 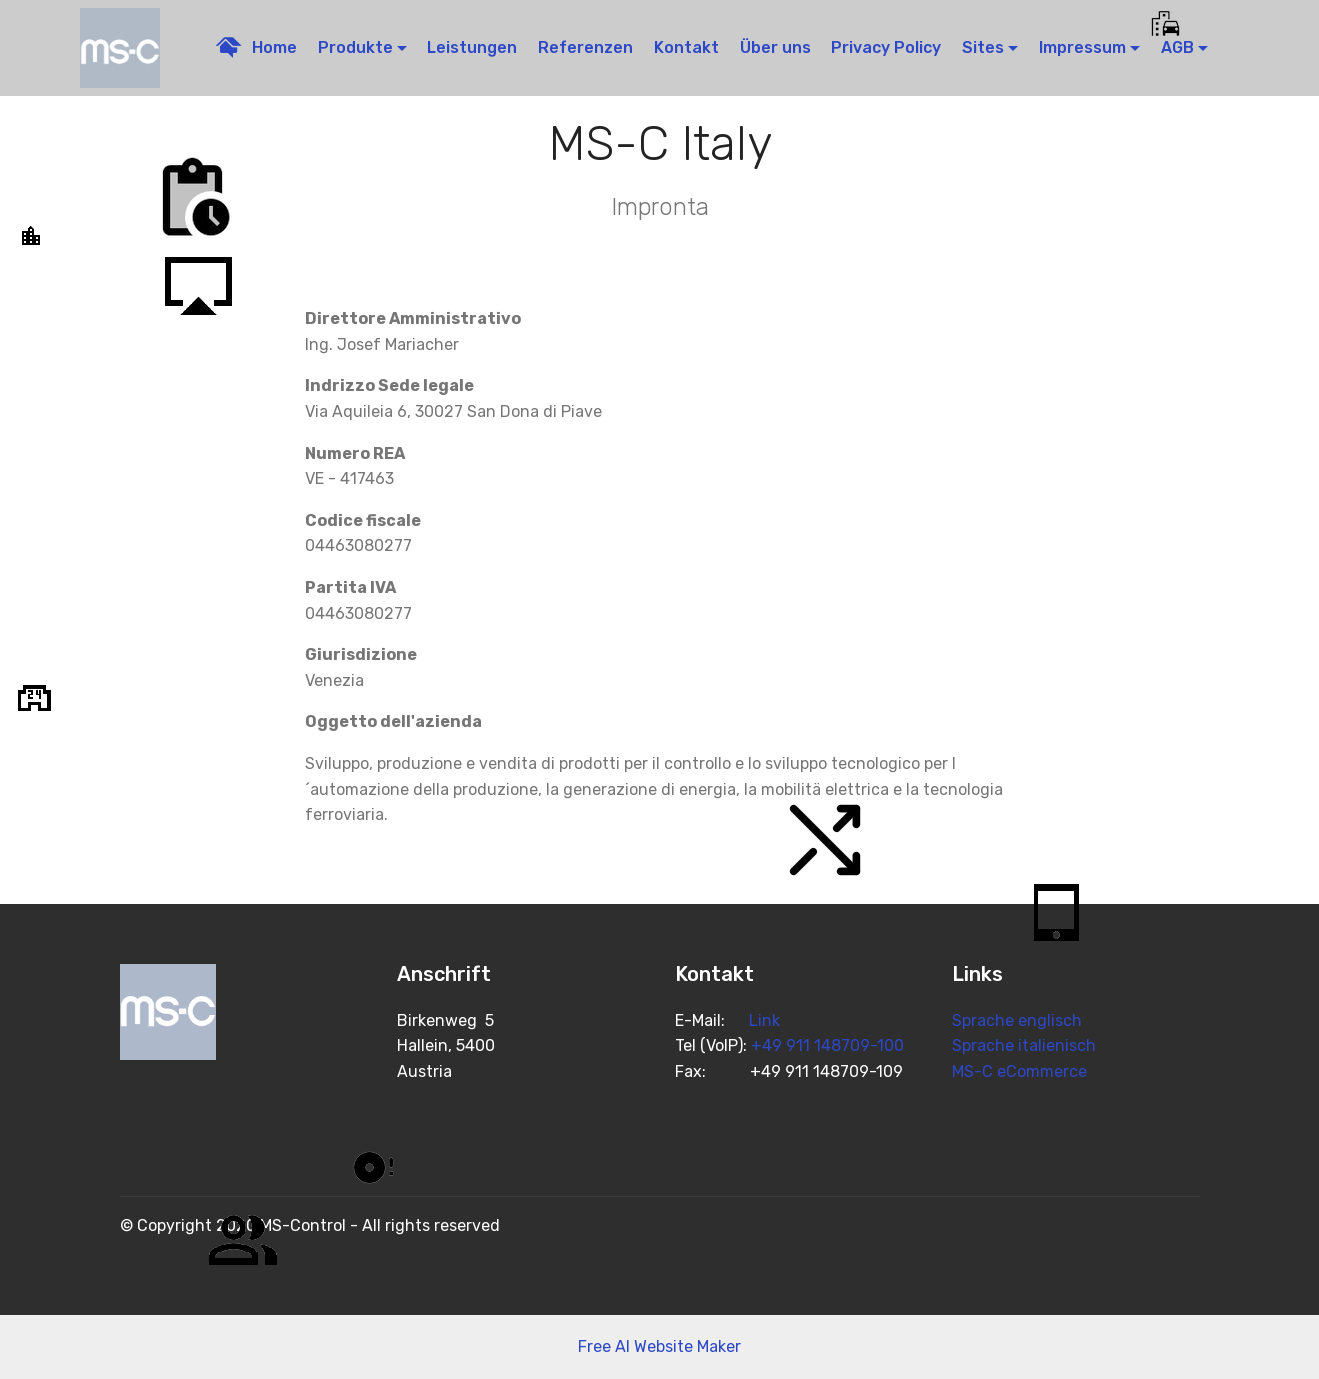 I want to click on access transportation or commute options, so click(x=1165, y=23).